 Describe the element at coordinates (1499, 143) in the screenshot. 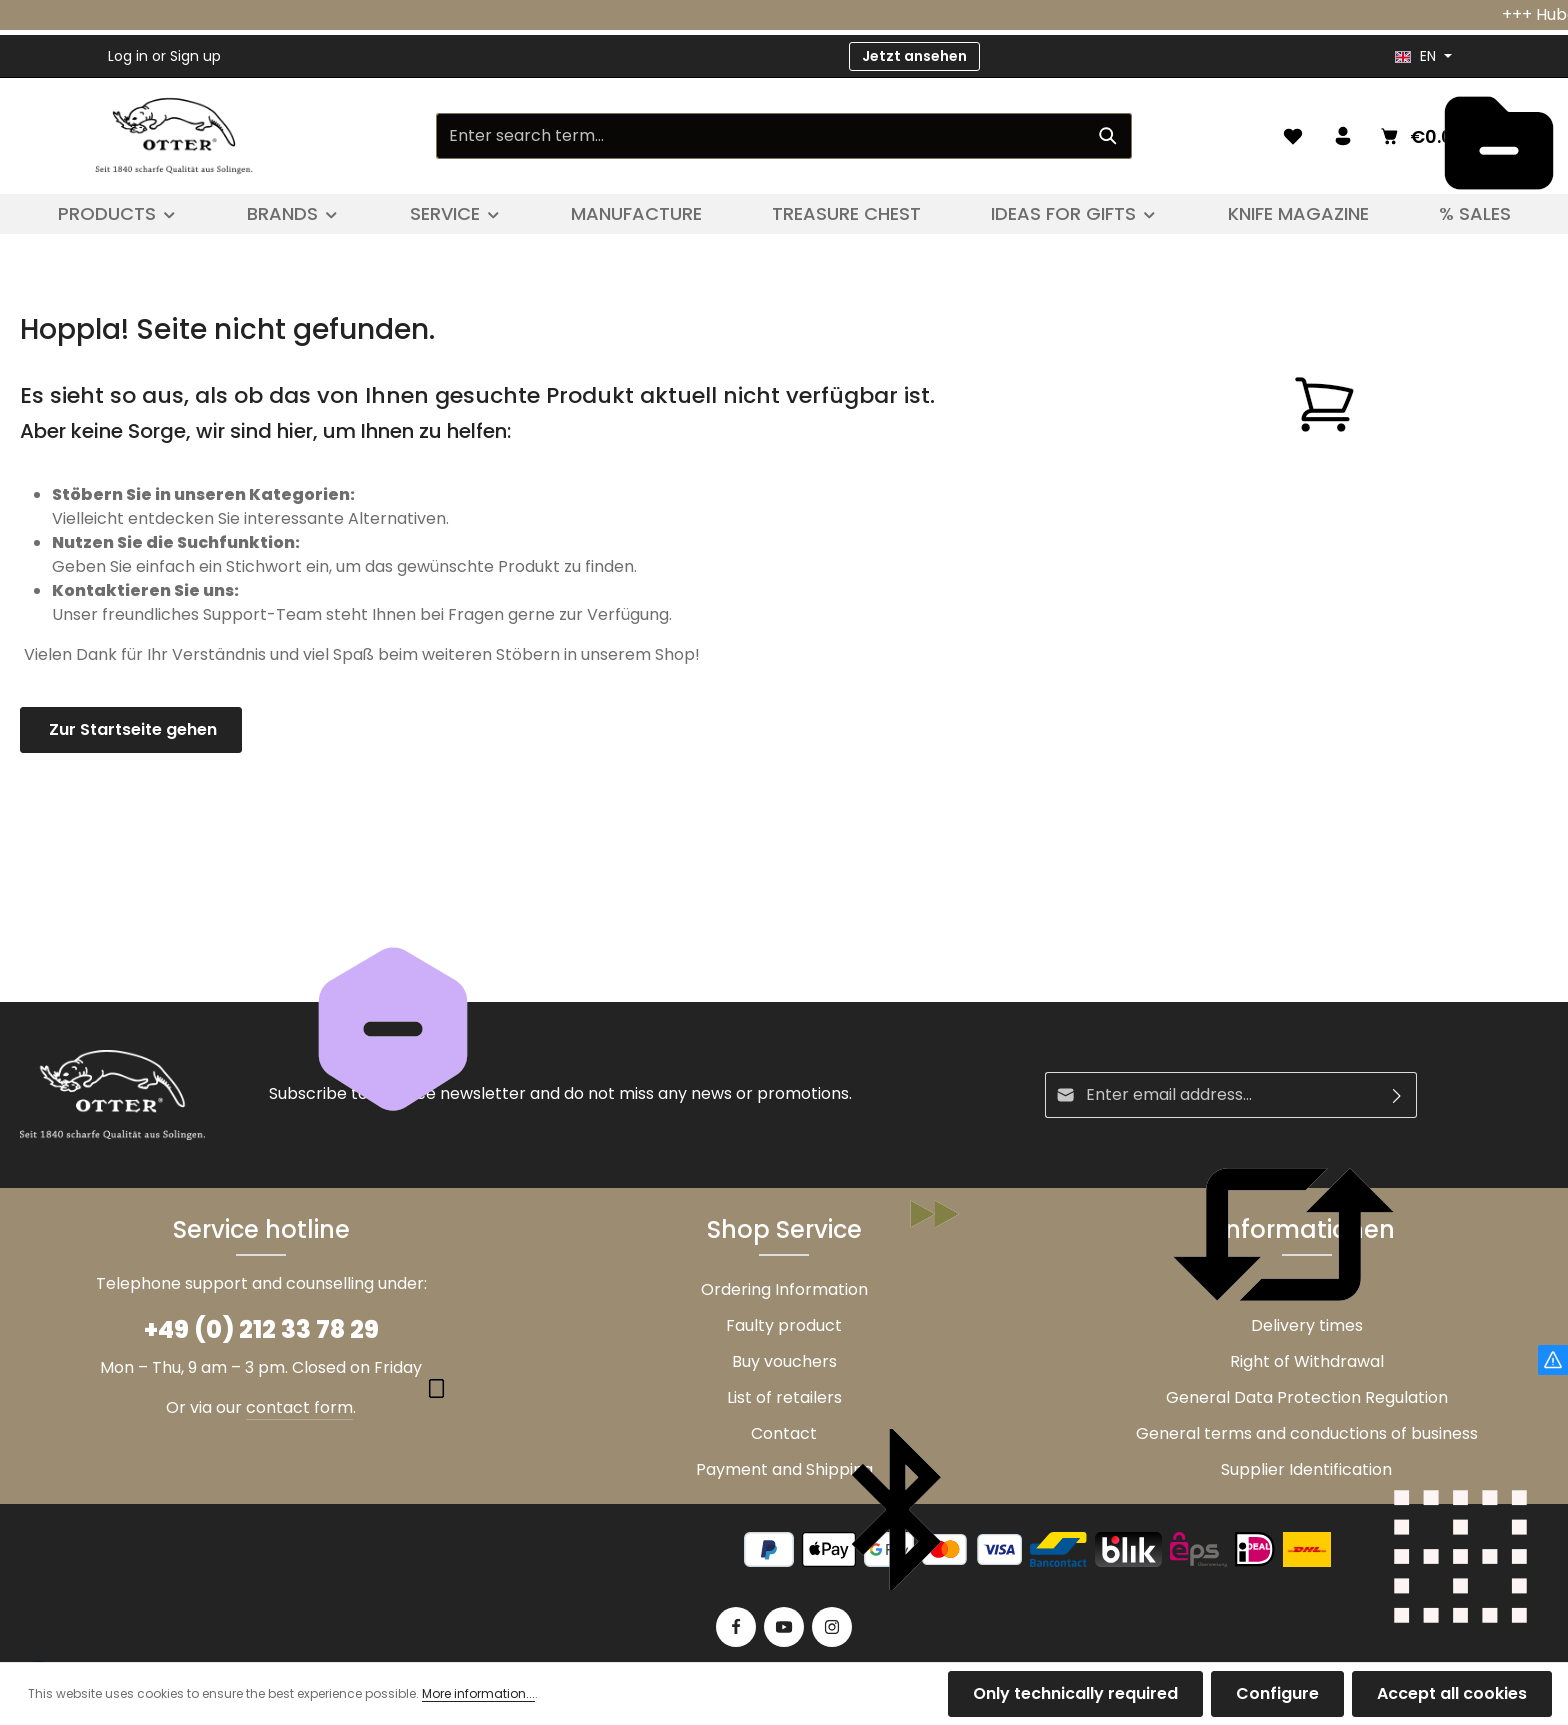

I see `remove a file or folder` at that location.